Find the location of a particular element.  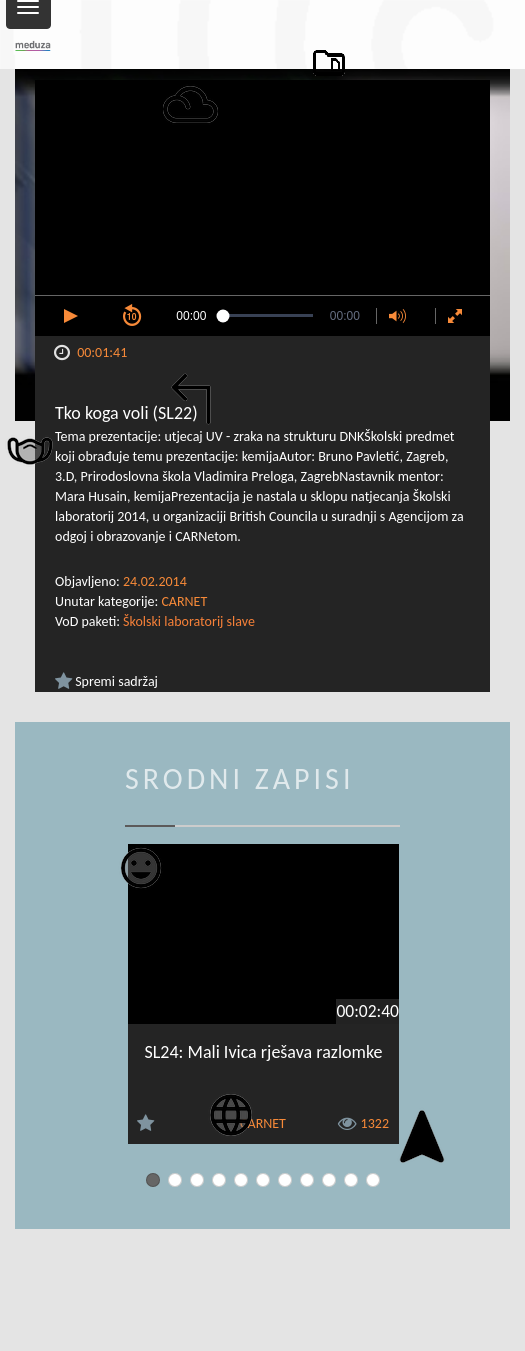

start navigation to destination is located at coordinates (422, 1136).